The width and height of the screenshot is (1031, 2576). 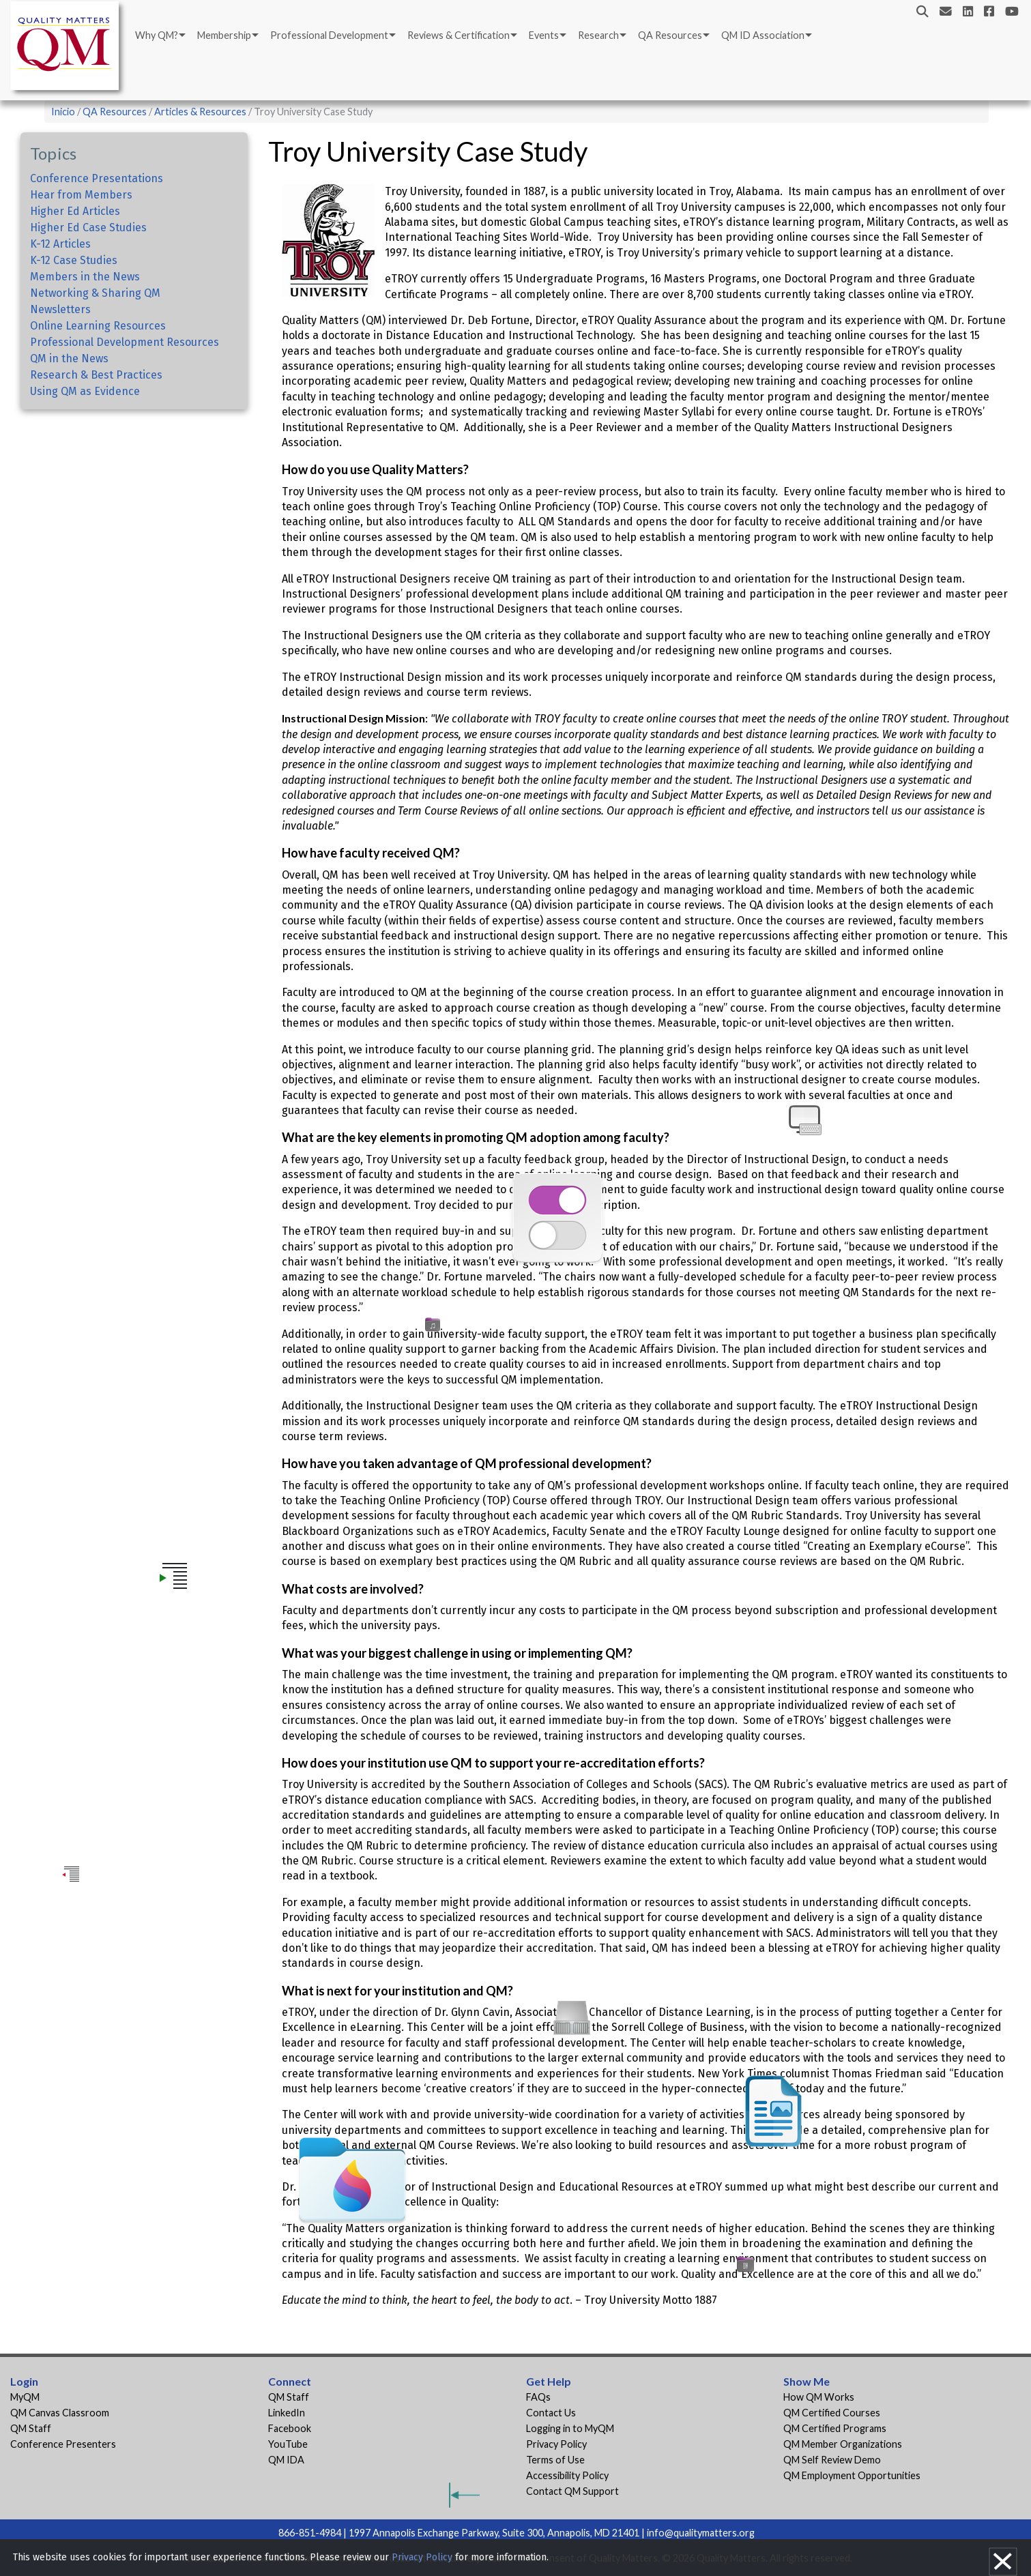 What do you see at coordinates (71, 1874) in the screenshot?
I see `decrease text indentation` at bounding box center [71, 1874].